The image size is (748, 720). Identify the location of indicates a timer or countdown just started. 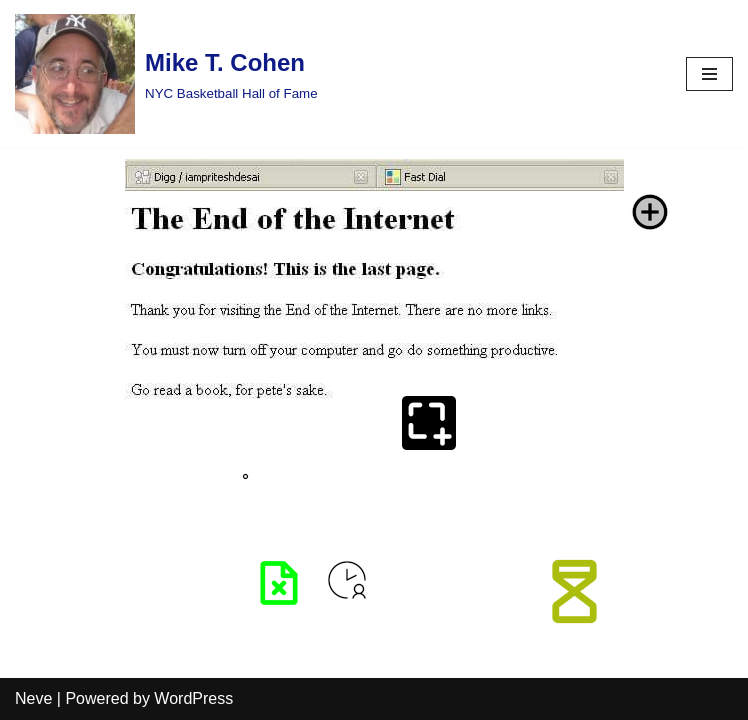
(574, 591).